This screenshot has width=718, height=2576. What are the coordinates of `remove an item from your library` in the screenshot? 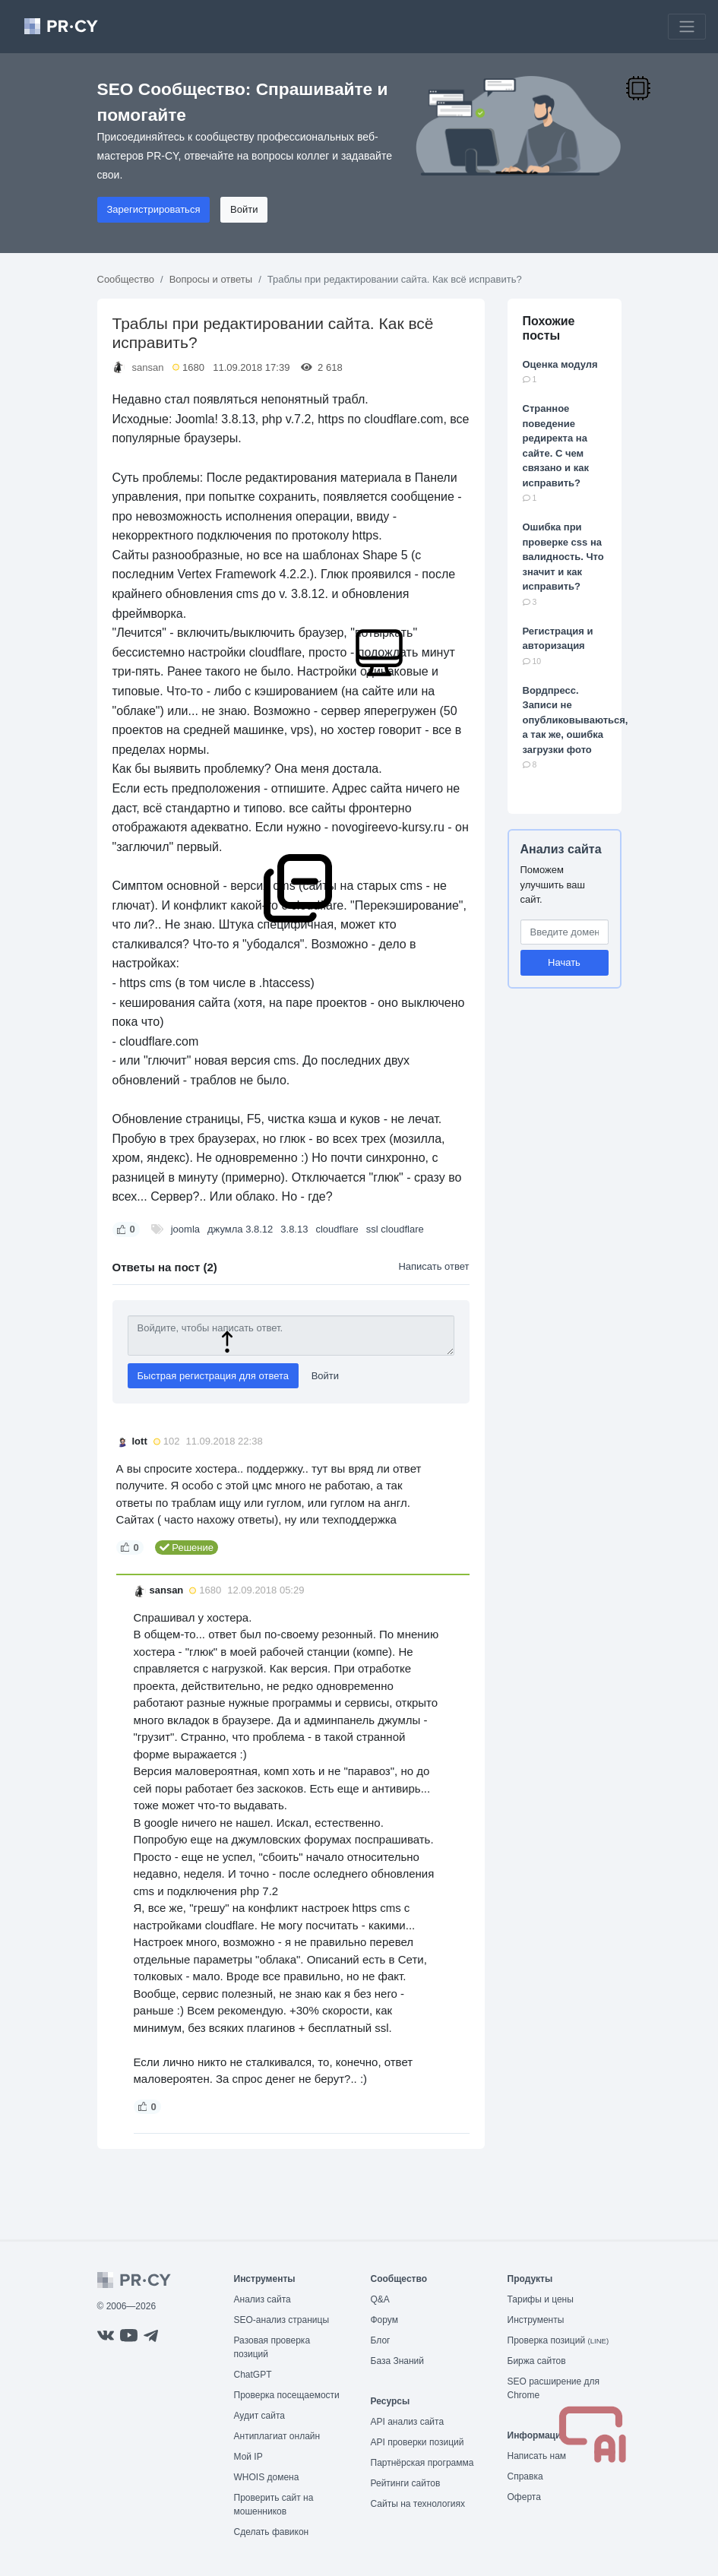 It's located at (298, 888).